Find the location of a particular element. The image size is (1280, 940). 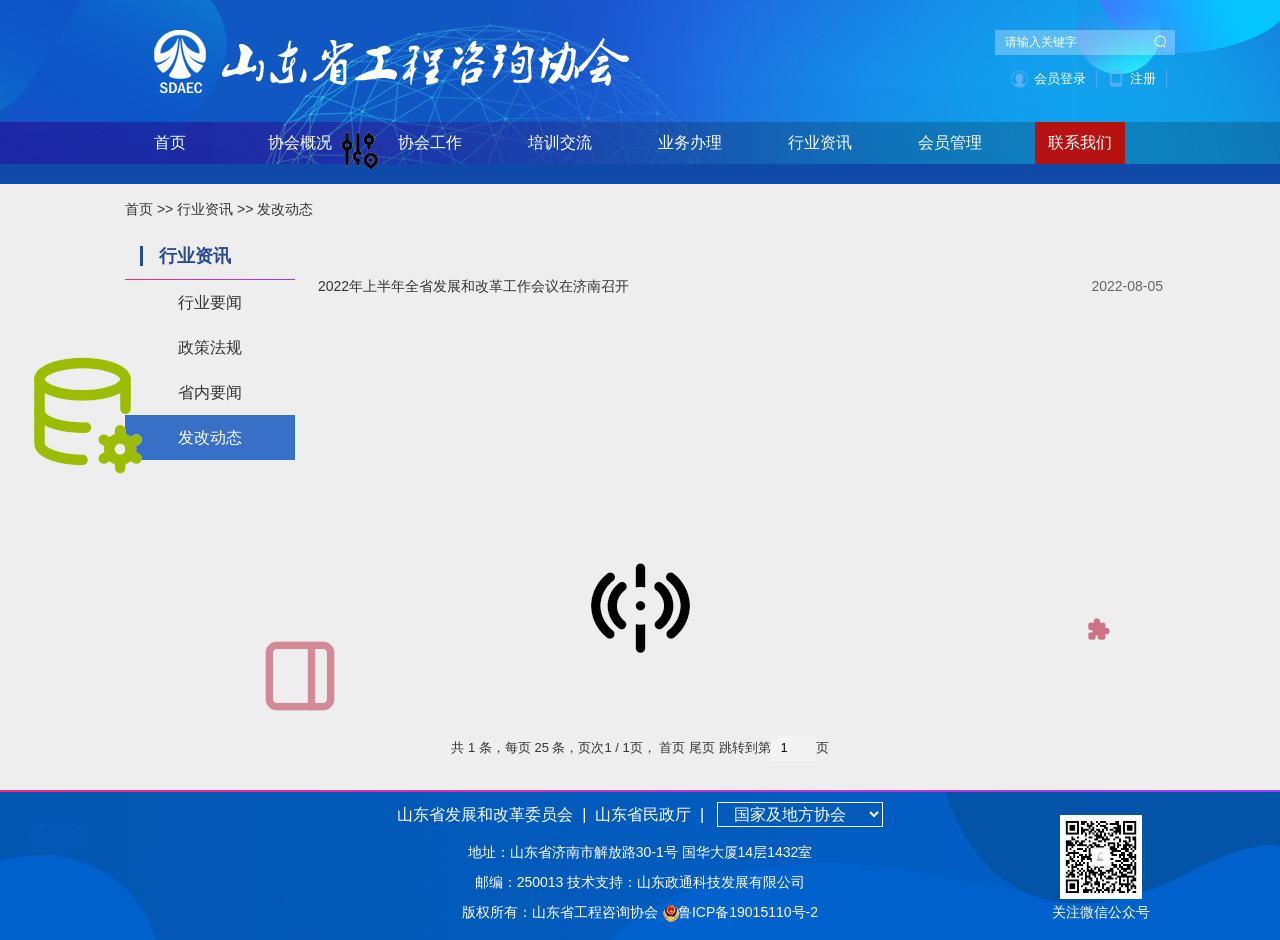

shake to activate or trigger an action is located at coordinates (640, 610).